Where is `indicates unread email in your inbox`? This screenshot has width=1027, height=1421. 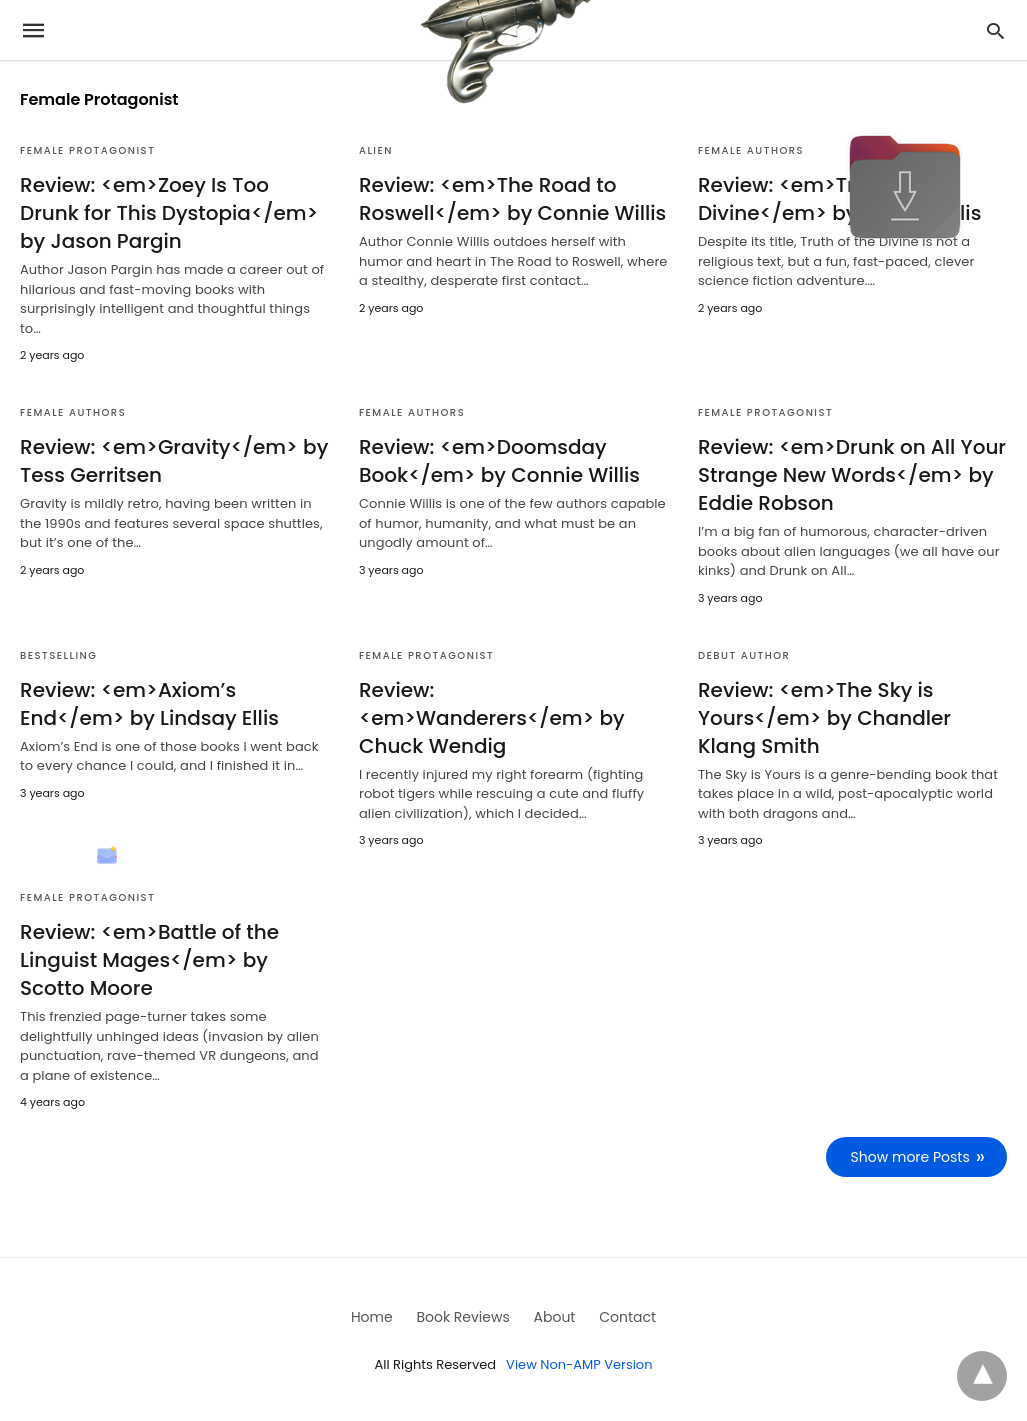 indicates unread email in your inbox is located at coordinates (107, 856).